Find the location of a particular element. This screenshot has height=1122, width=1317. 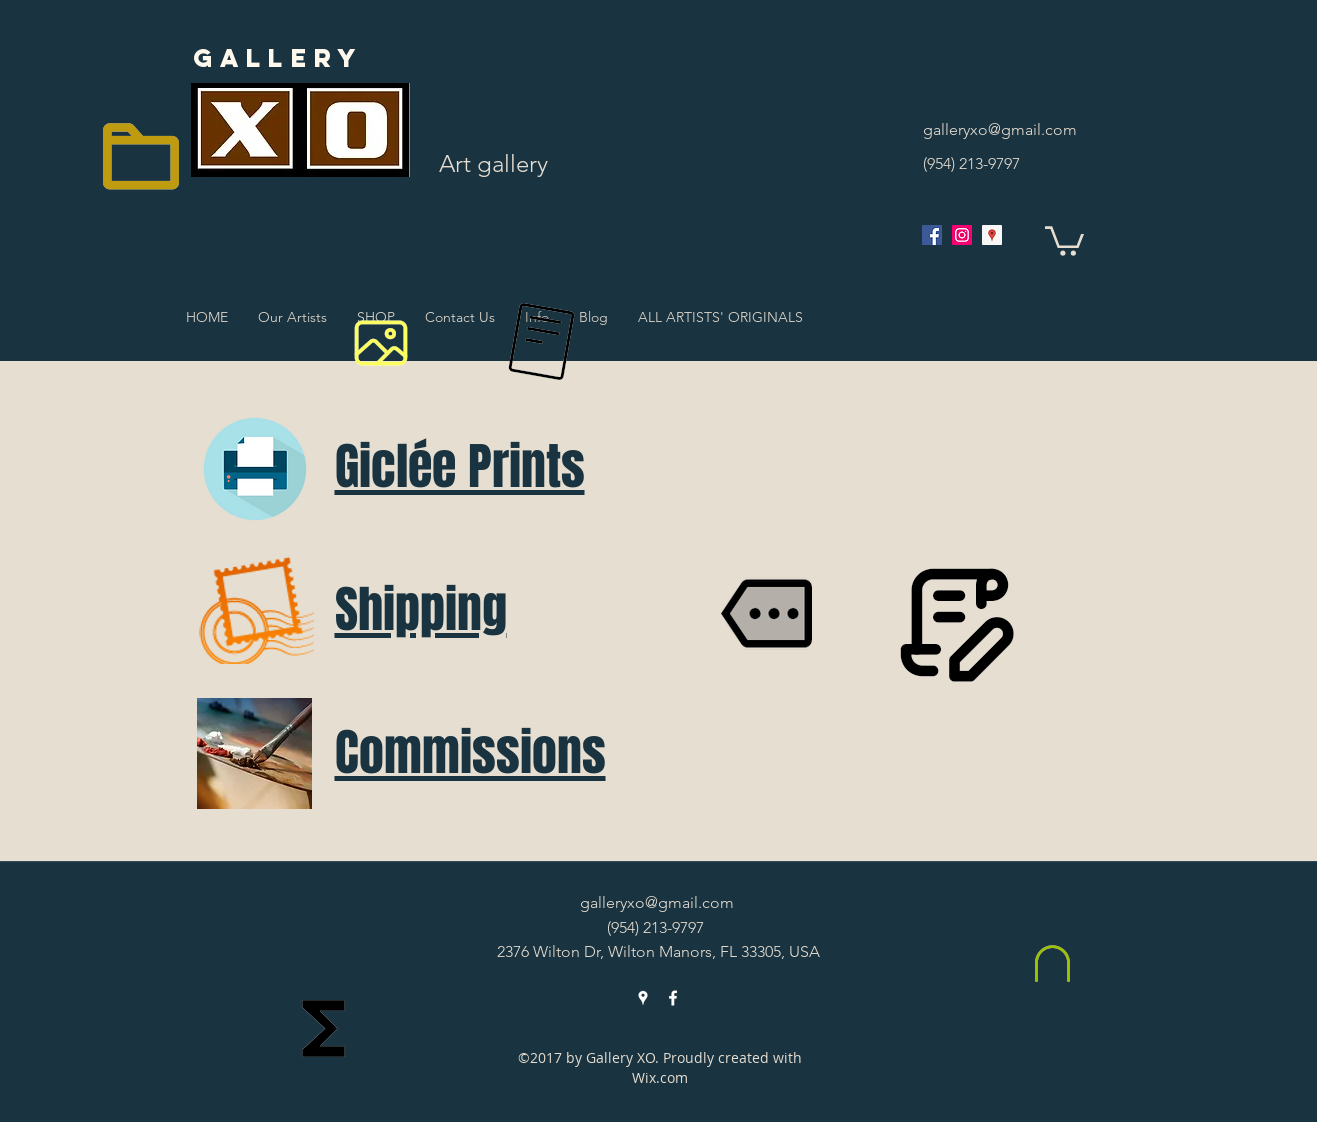

view more notifications is located at coordinates (766, 613).